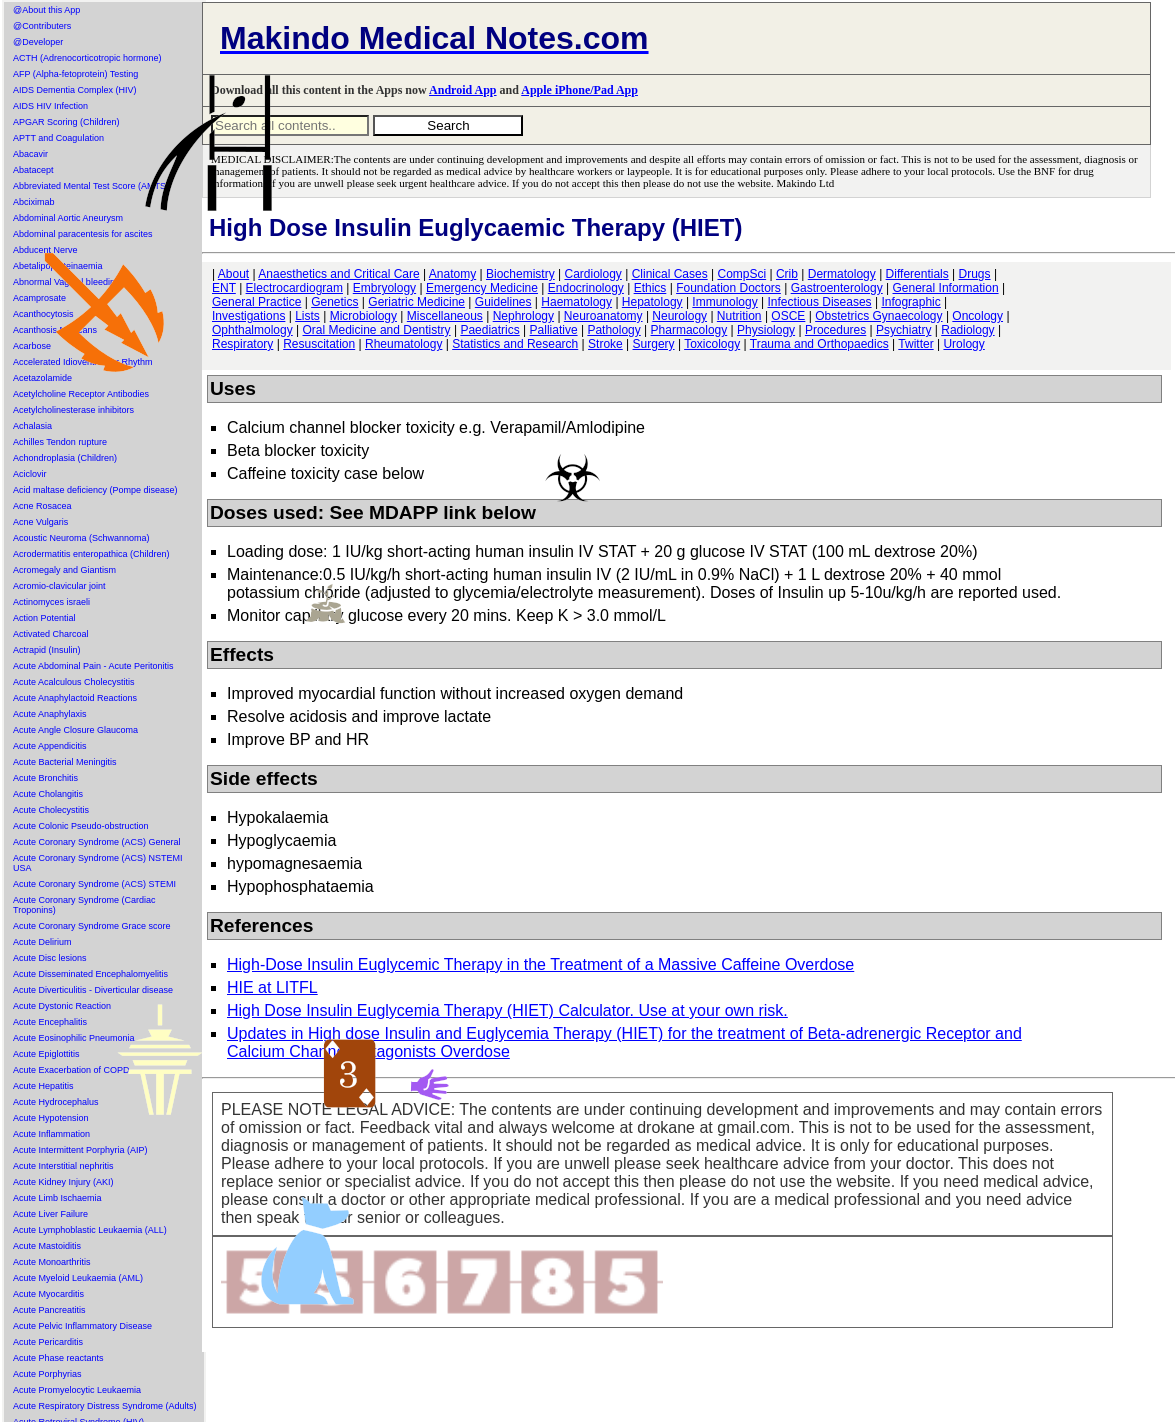 Image resolution: width=1175 pixels, height=1422 pixels. What do you see at coordinates (160, 1058) in the screenshot?
I see `view Seattle location or destination` at bounding box center [160, 1058].